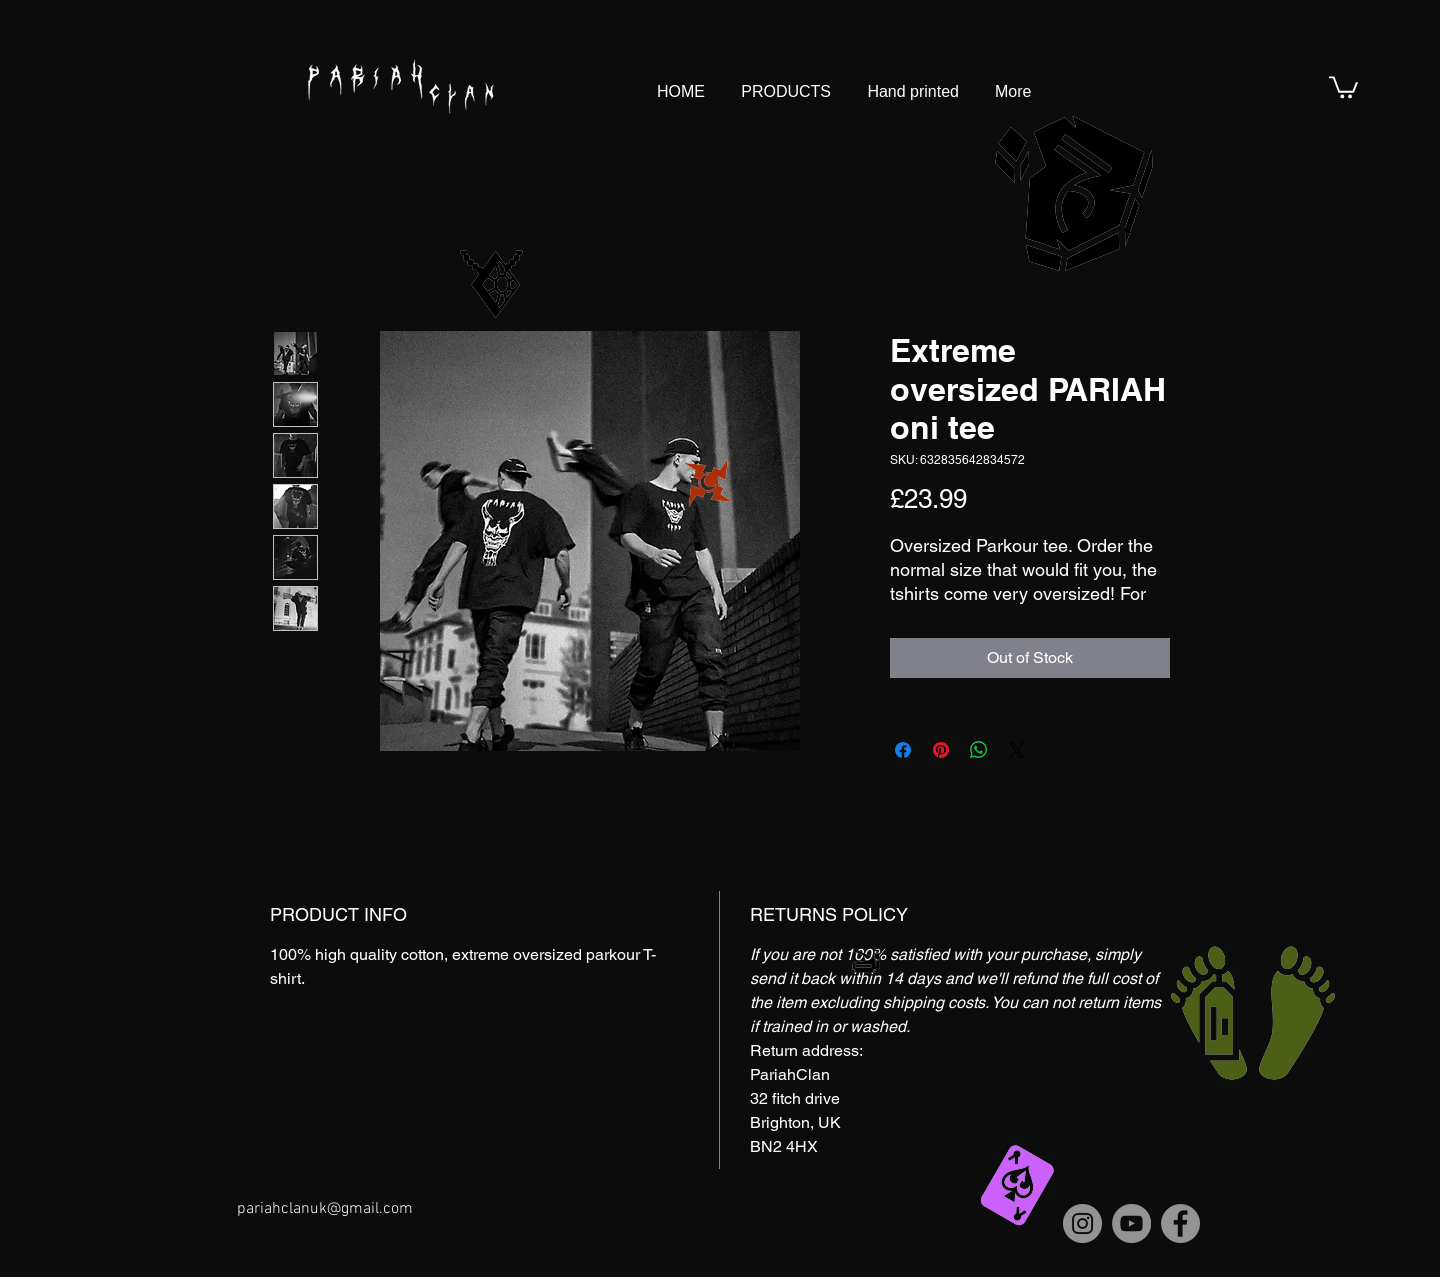 This screenshot has height=1277, width=1440. Describe the element at coordinates (865, 960) in the screenshot. I see `use heavy-duty stapler tool` at that location.